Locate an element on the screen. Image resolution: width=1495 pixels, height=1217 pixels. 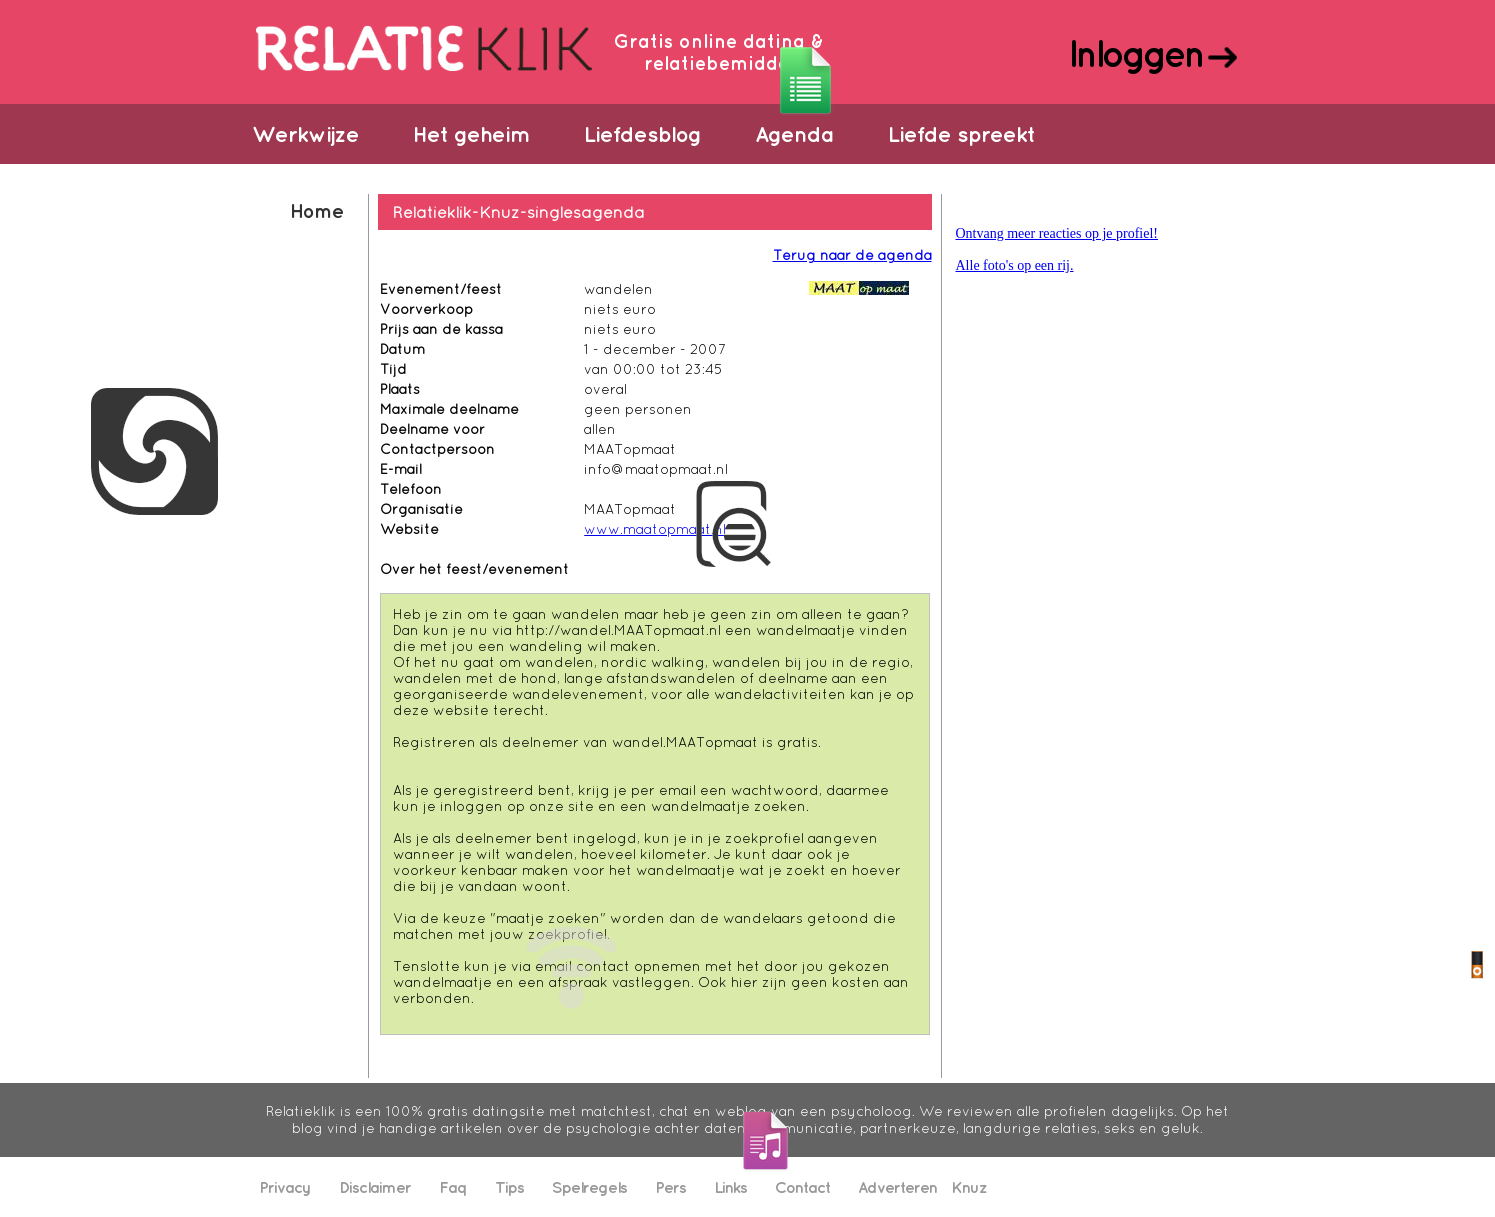
sync music to ipod nano device is located at coordinates (1477, 965).